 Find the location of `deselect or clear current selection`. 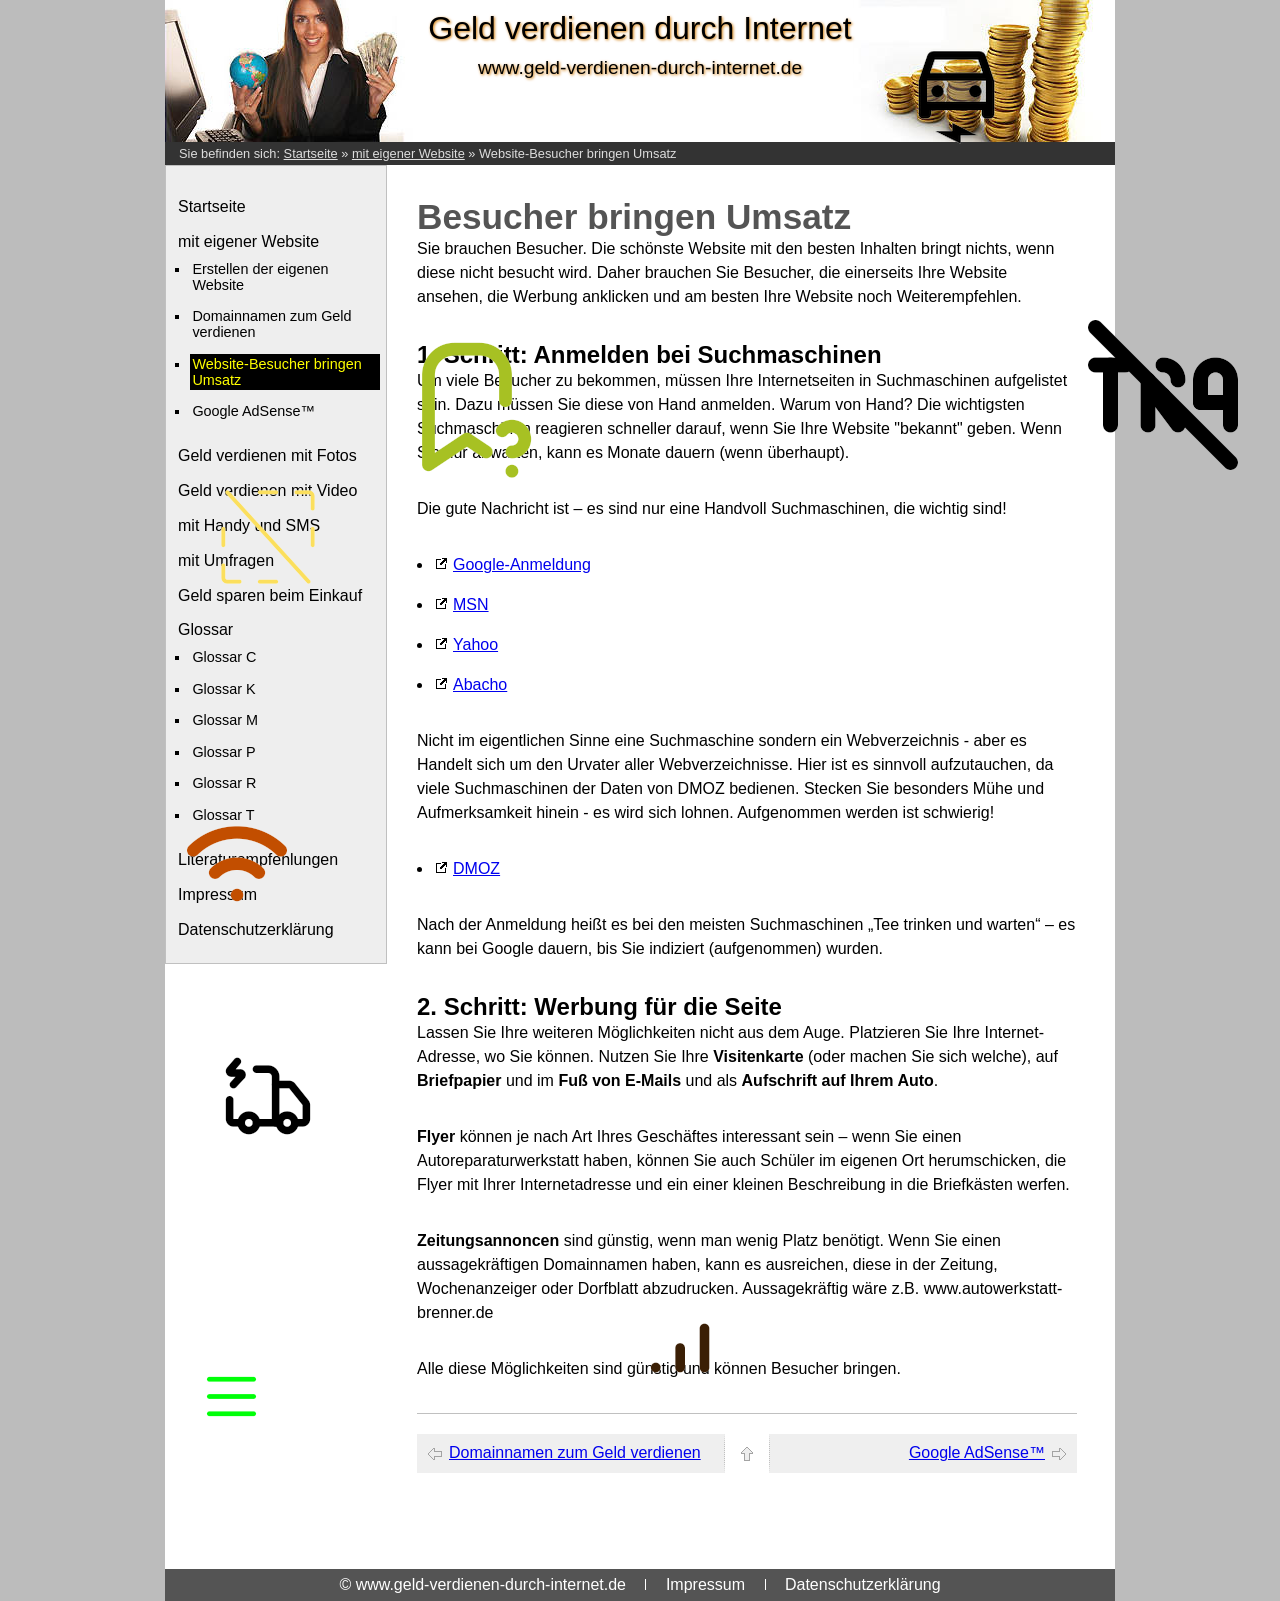

deselect or clear current selection is located at coordinates (268, 537).